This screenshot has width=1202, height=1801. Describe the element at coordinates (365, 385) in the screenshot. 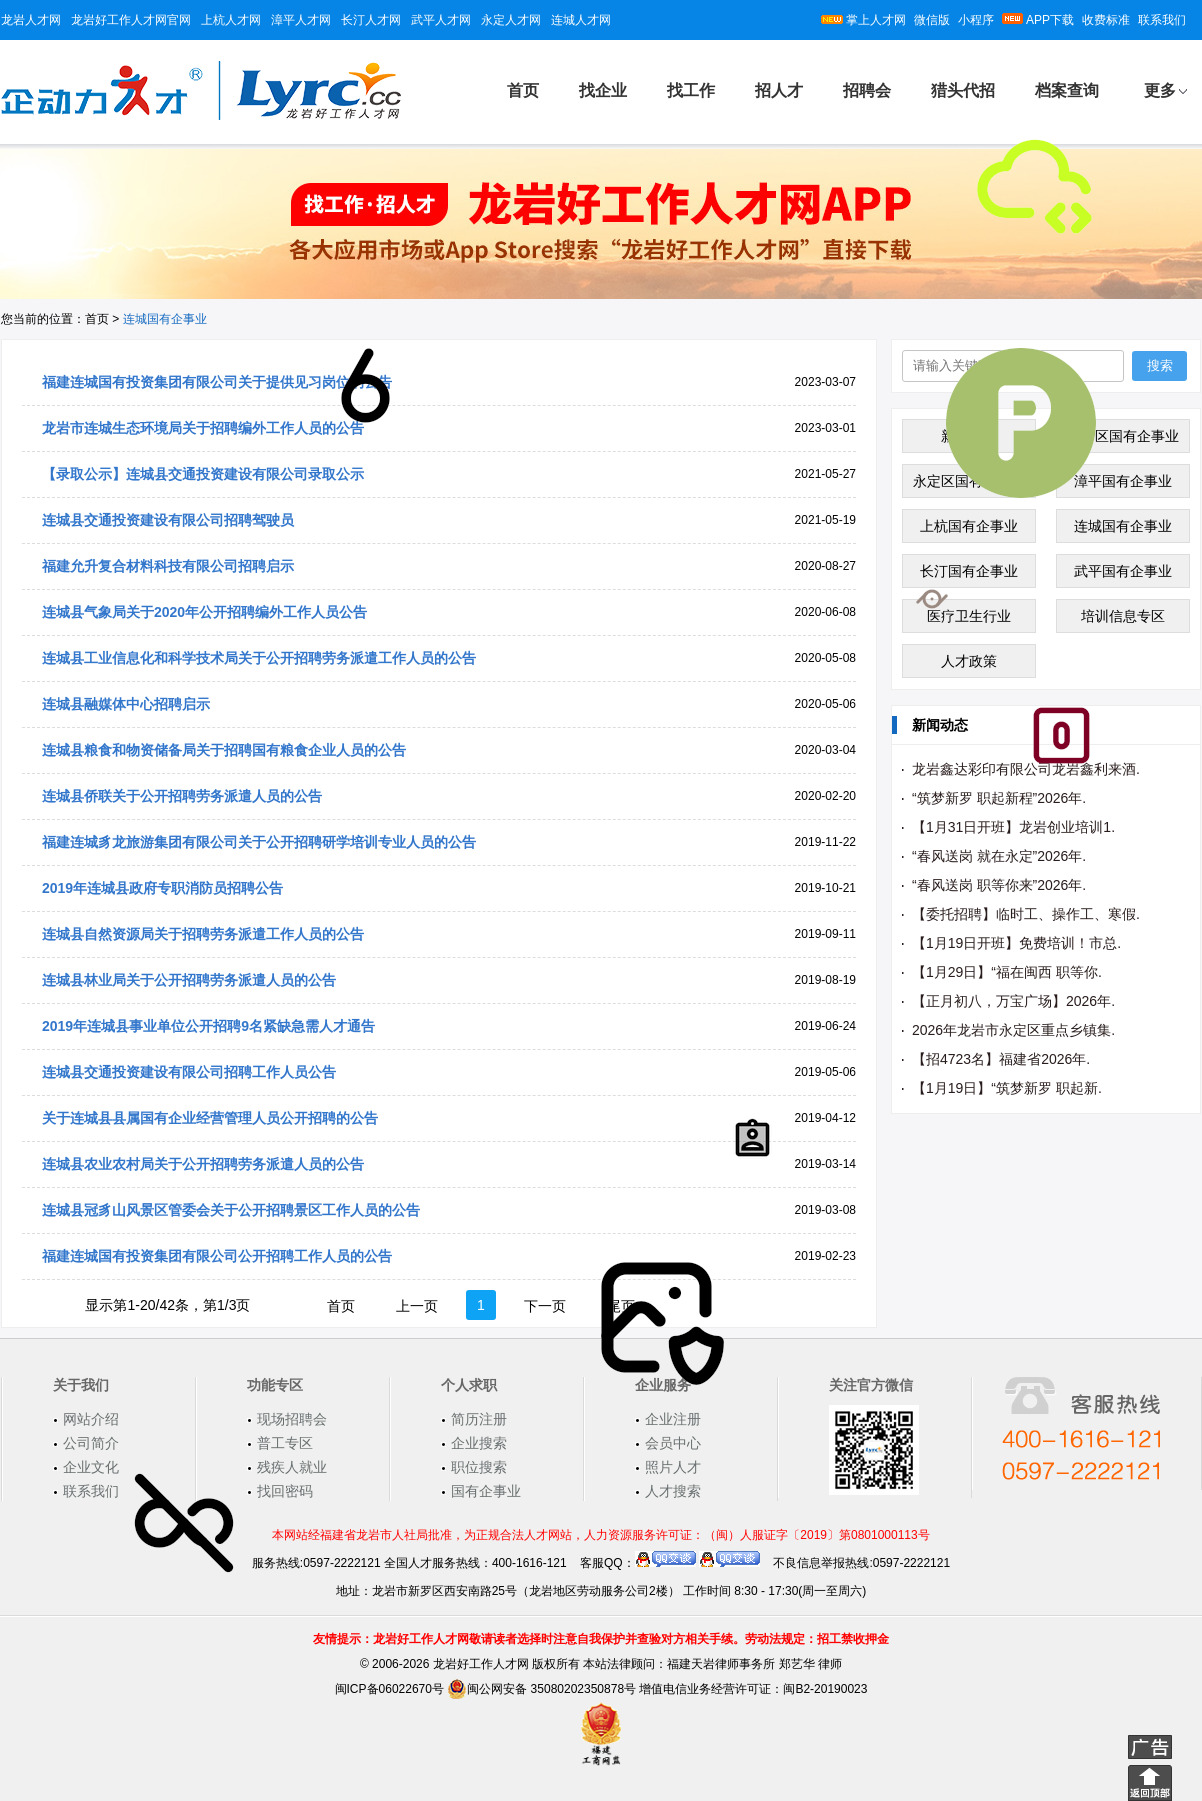

I see `indicates step six in a multi-step process` at that location.